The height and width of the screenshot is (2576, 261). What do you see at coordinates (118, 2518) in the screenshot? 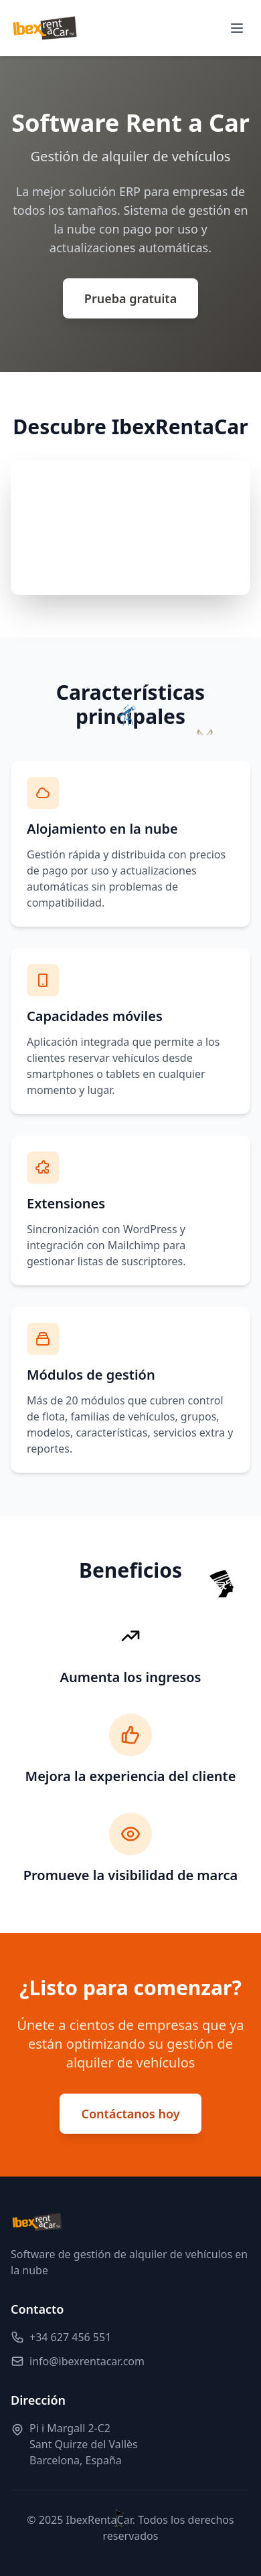
I see `access golf or mini-golf game` at bounding box center [118, 2518].